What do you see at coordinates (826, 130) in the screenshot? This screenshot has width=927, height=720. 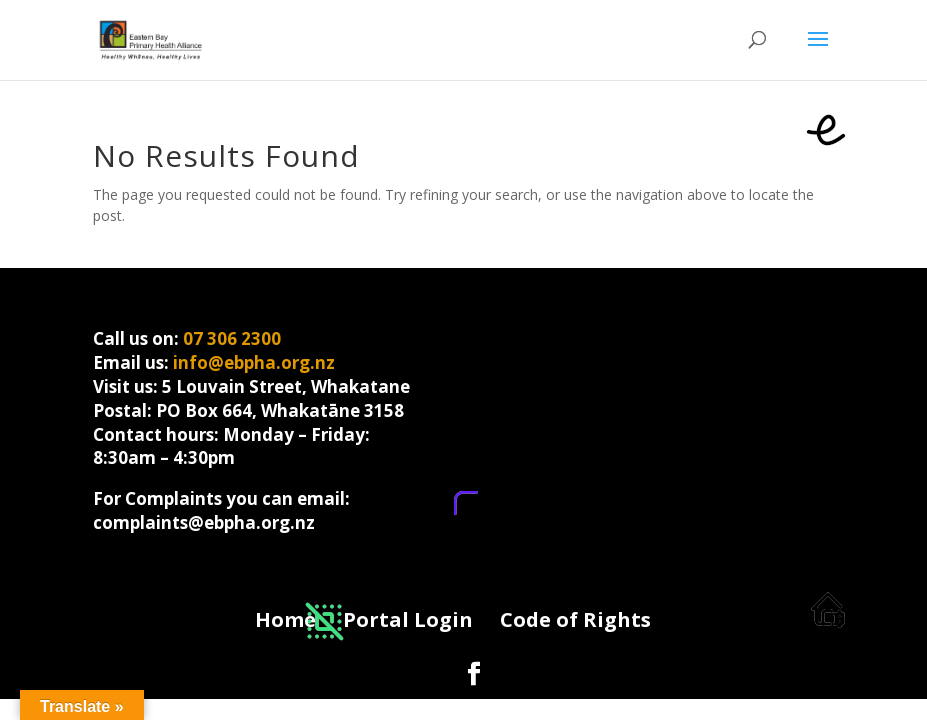 I see `ember.js framework logo` at bounding box center [826, 130].